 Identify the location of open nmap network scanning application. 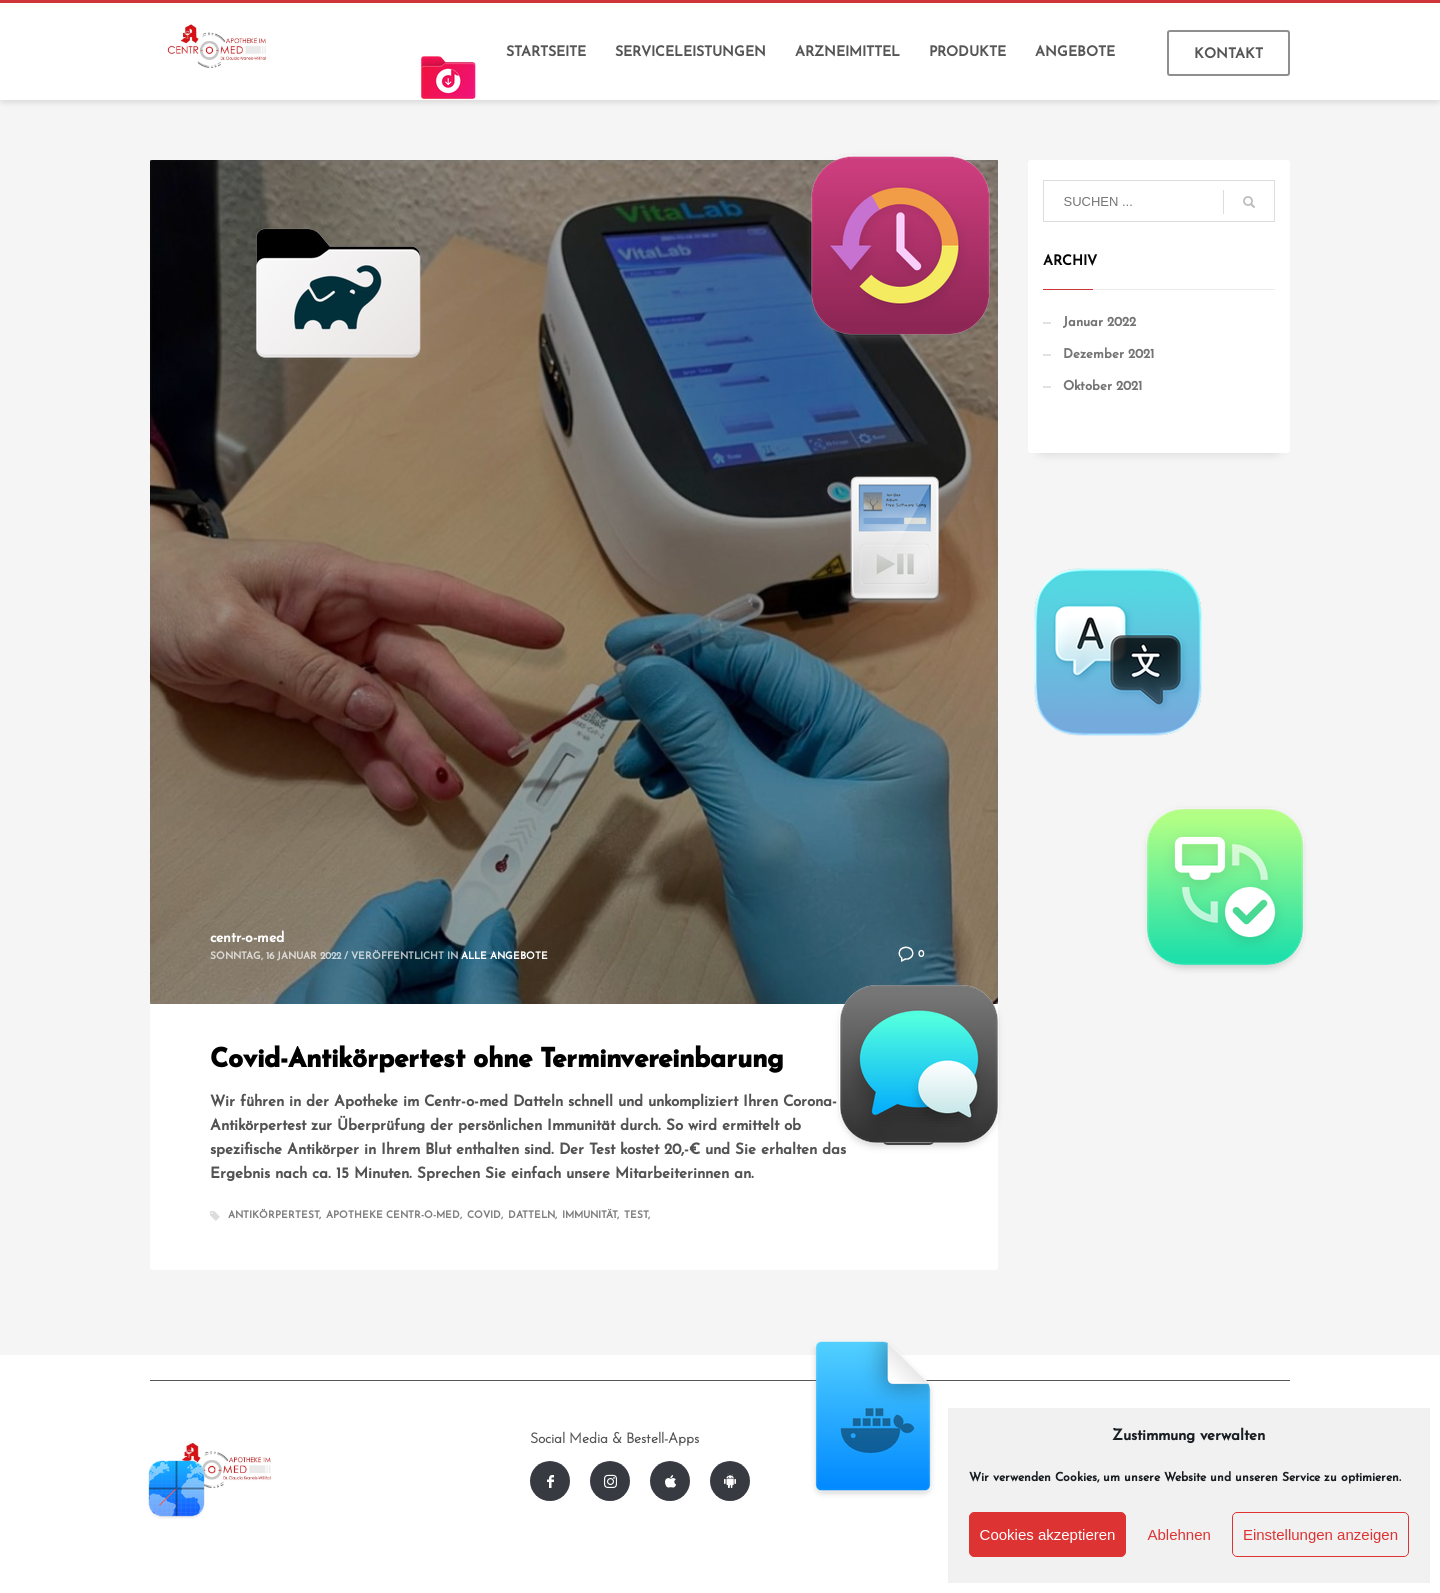
(176, 1488).